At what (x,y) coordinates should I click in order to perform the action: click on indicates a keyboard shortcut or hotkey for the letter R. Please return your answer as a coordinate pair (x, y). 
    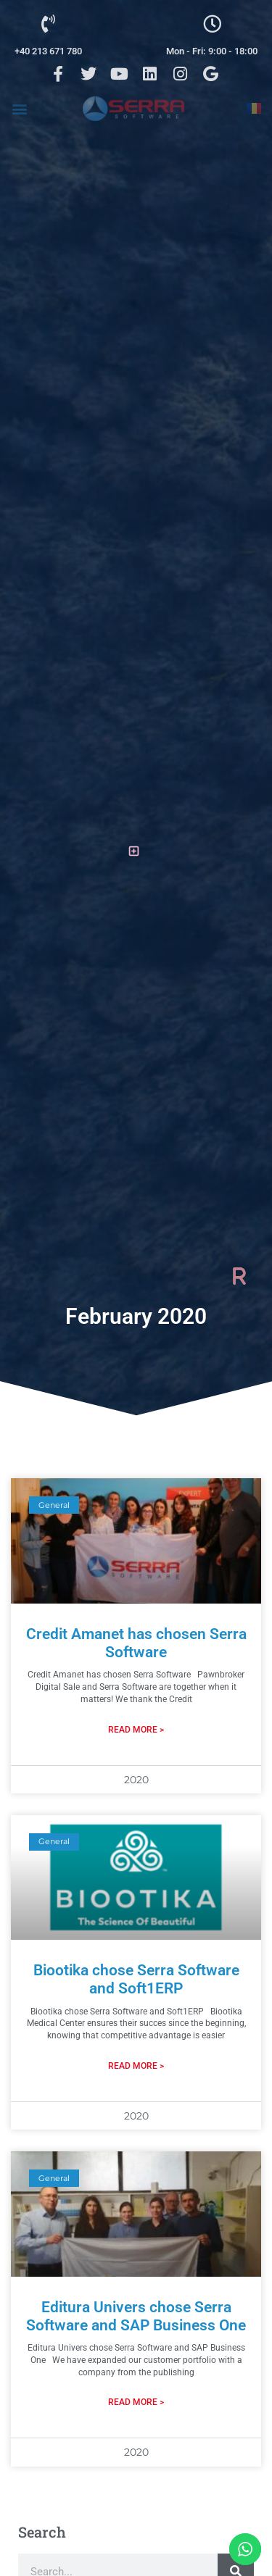
    Looking at the image, I should click on (239, 1276).